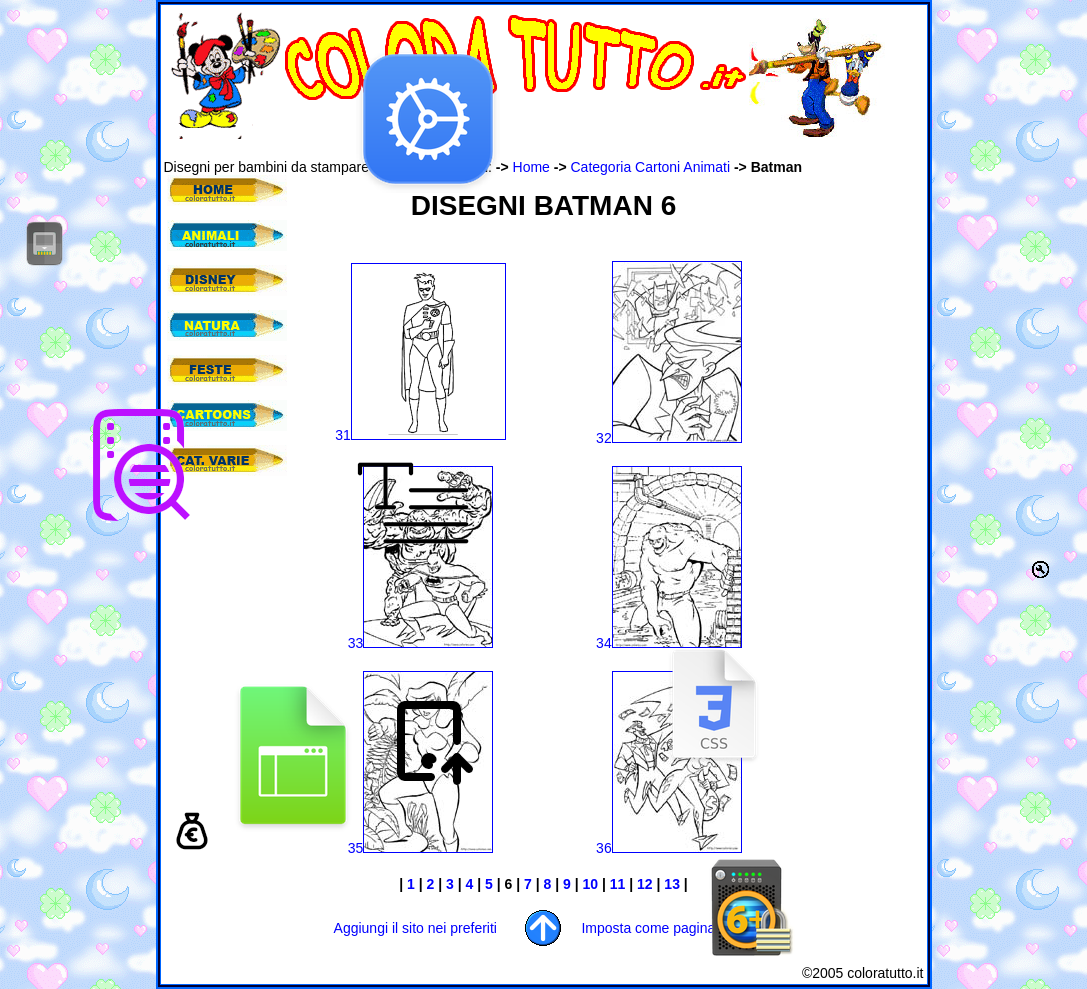  Describe the element at coordinates (1040, 569) in the screenshot. I see `access settings or configuration options` at that location.